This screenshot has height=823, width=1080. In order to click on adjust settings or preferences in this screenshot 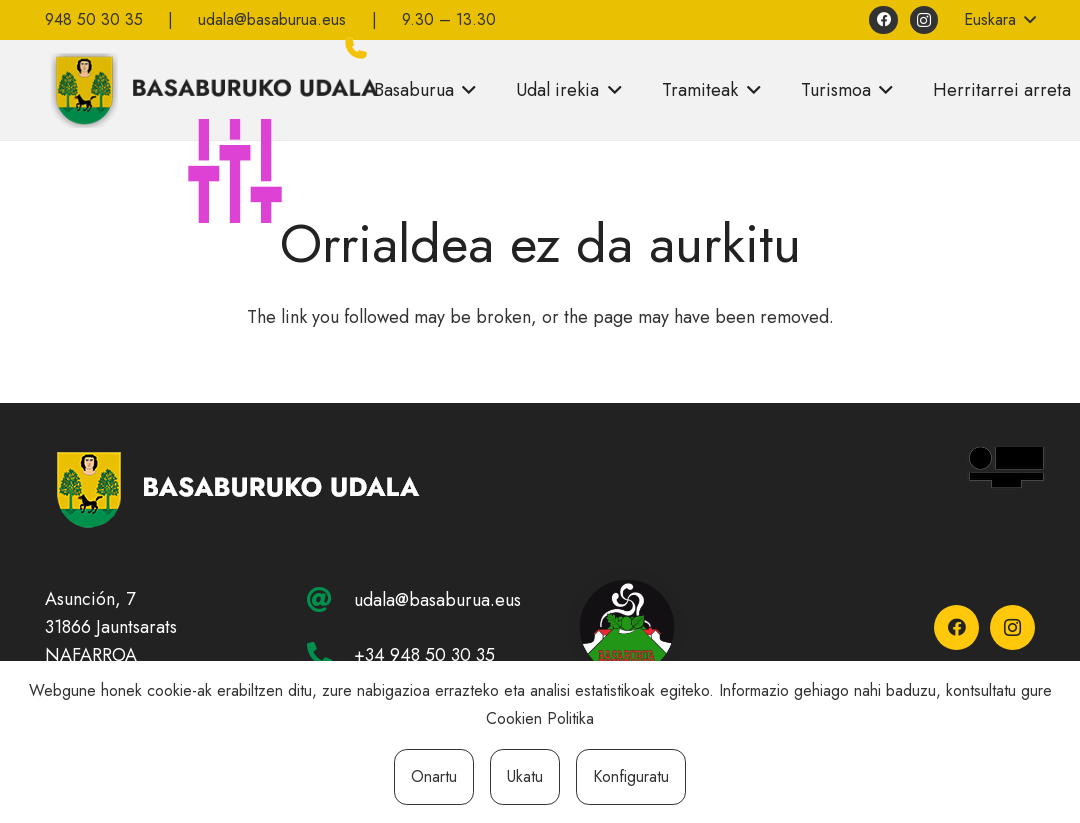, I will do `click(235, 171)`.